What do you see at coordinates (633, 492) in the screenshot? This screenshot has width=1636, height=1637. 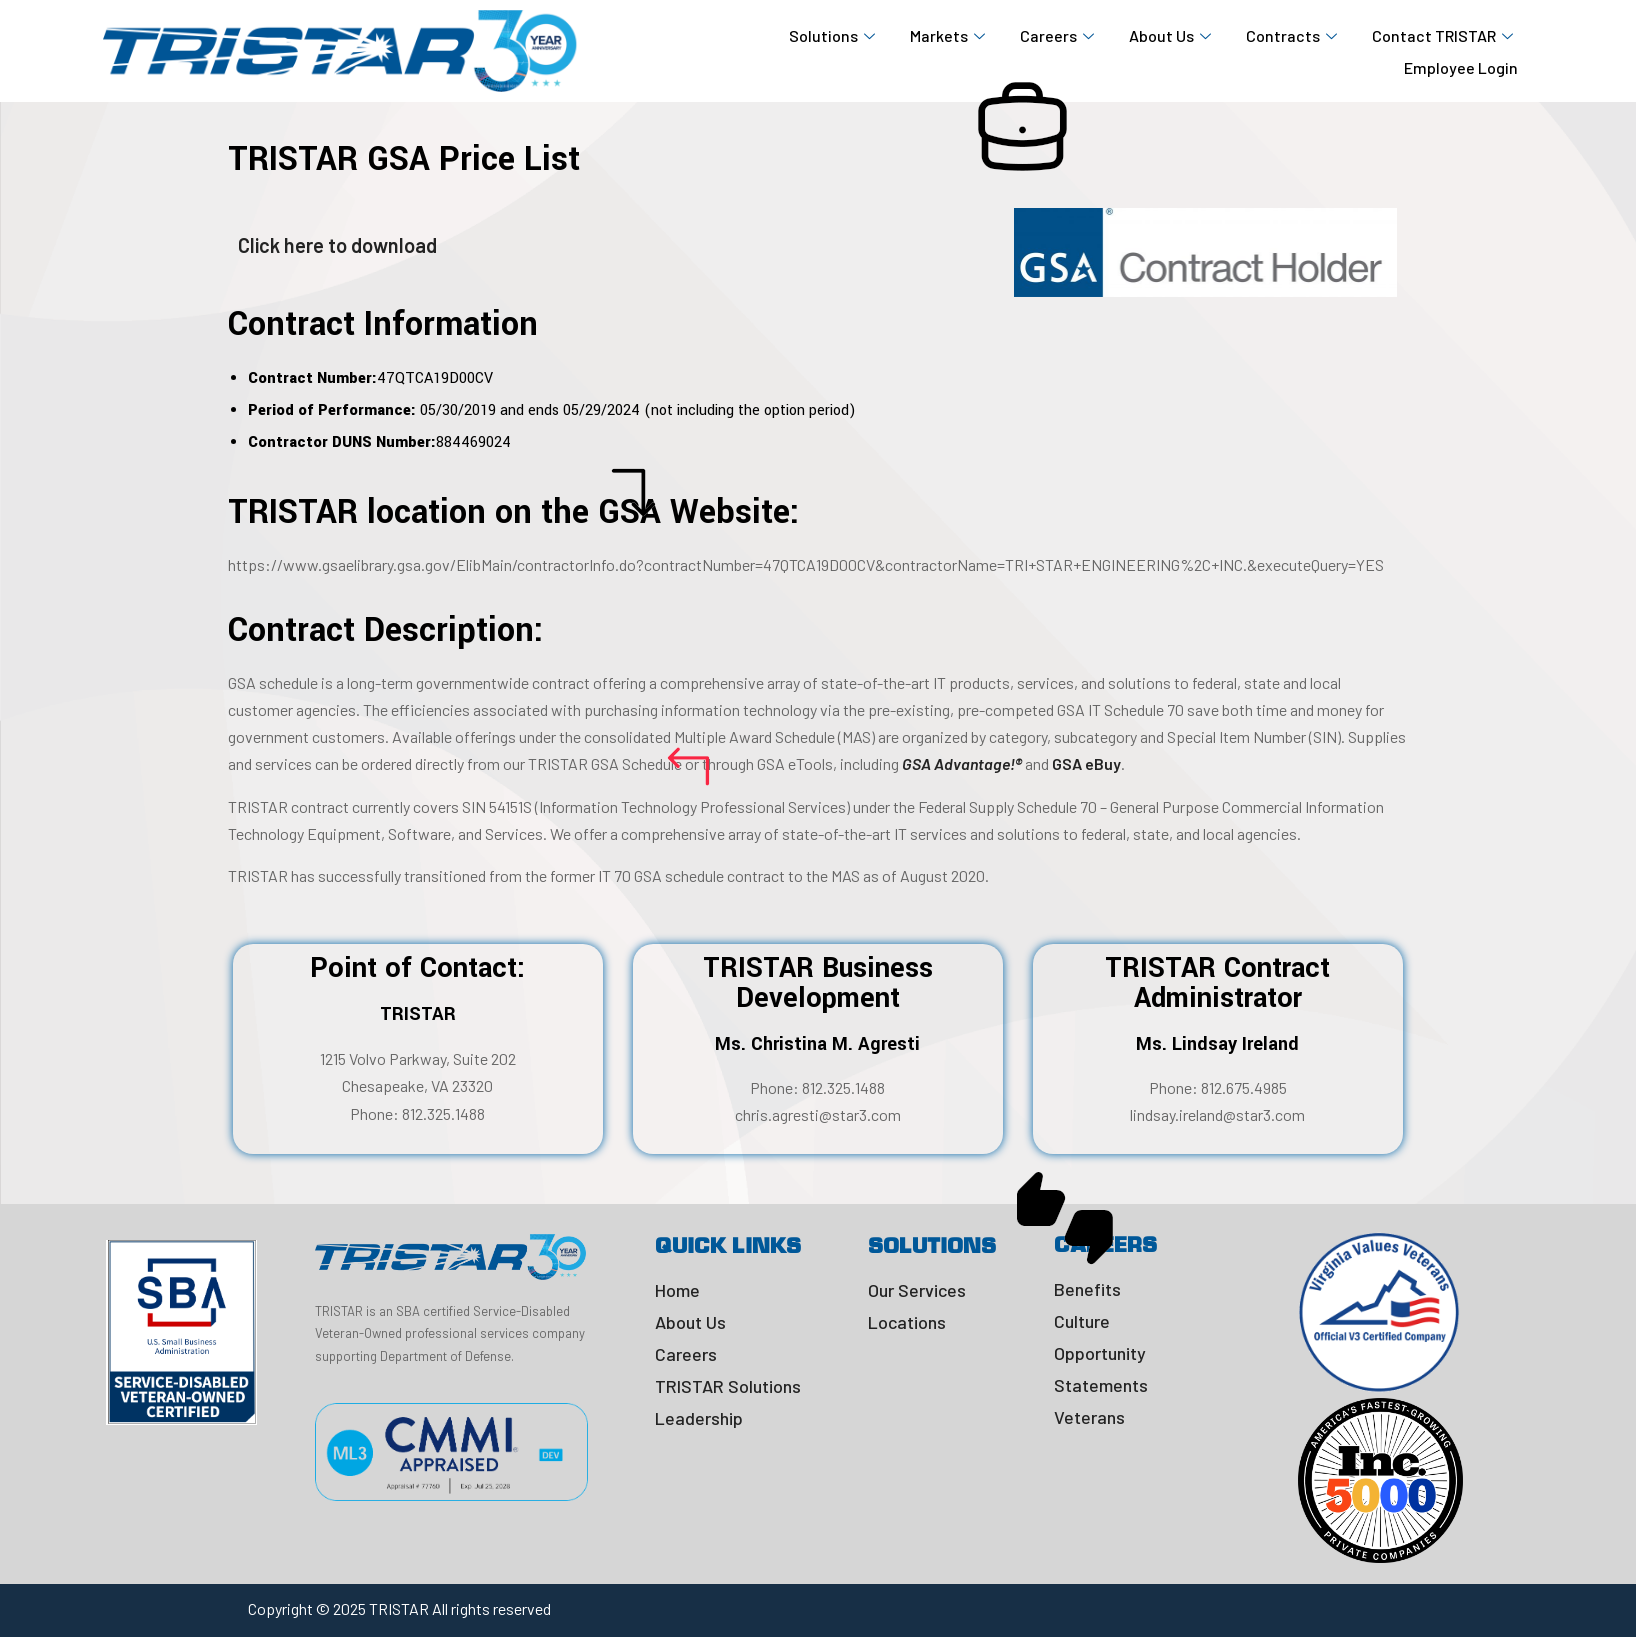 I see `turn right then down navigation direction` at bounding box center [633, 492].